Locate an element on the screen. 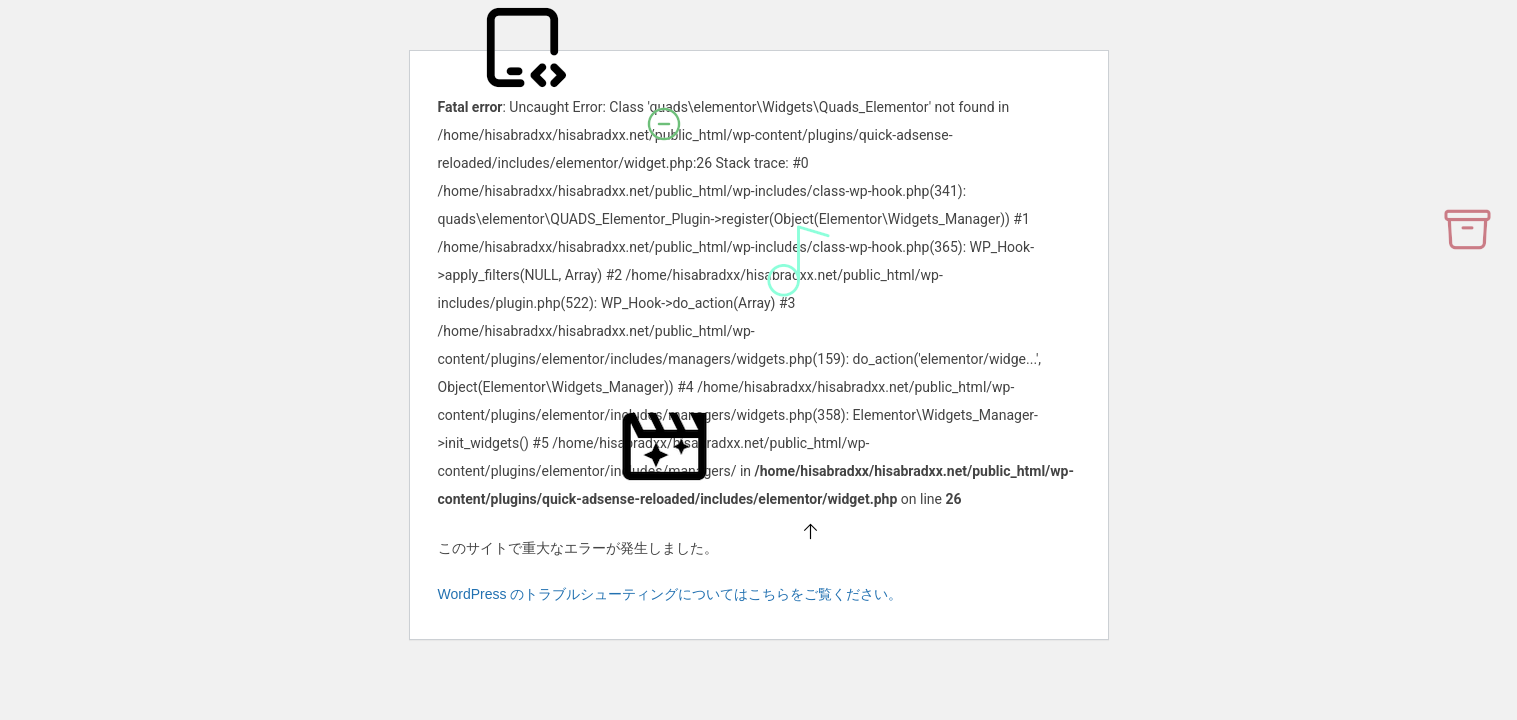 The width and height of the screenshot is (1517, 720). access archived items is located at coordinates (1467, 229).